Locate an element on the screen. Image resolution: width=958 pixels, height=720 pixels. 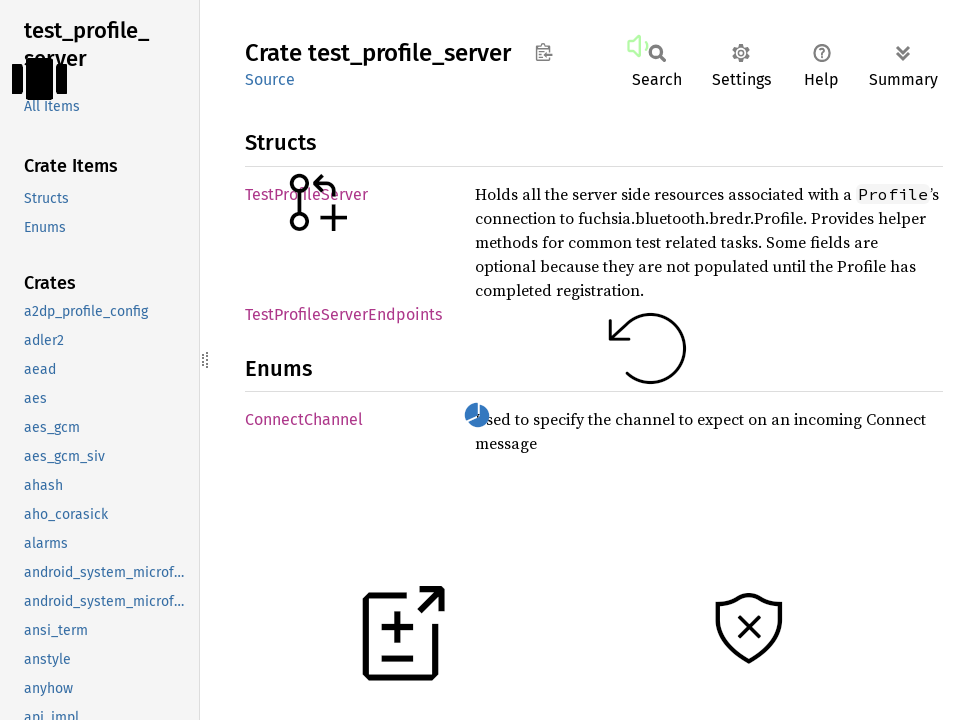
view analytics or statistics is located at coordinates (477, 415).